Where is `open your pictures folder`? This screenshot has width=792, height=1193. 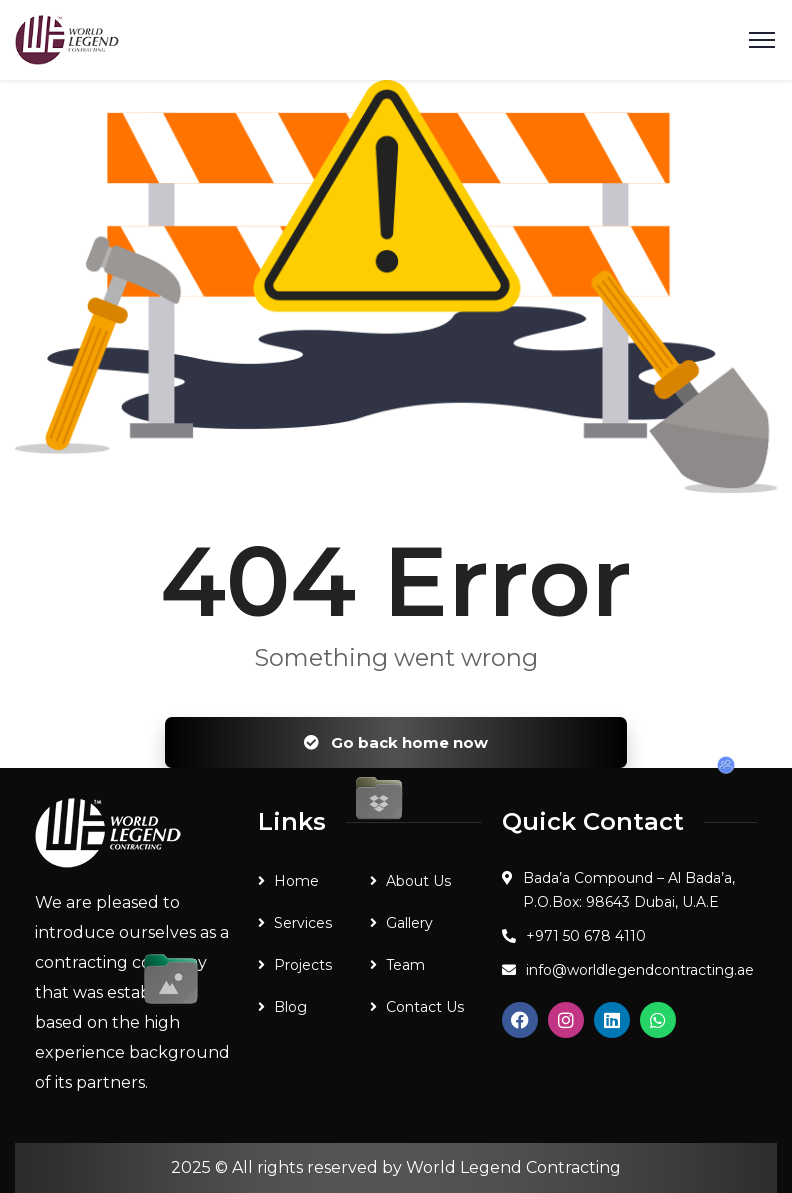
open your pictures folder is located at coordinates (171, 979).